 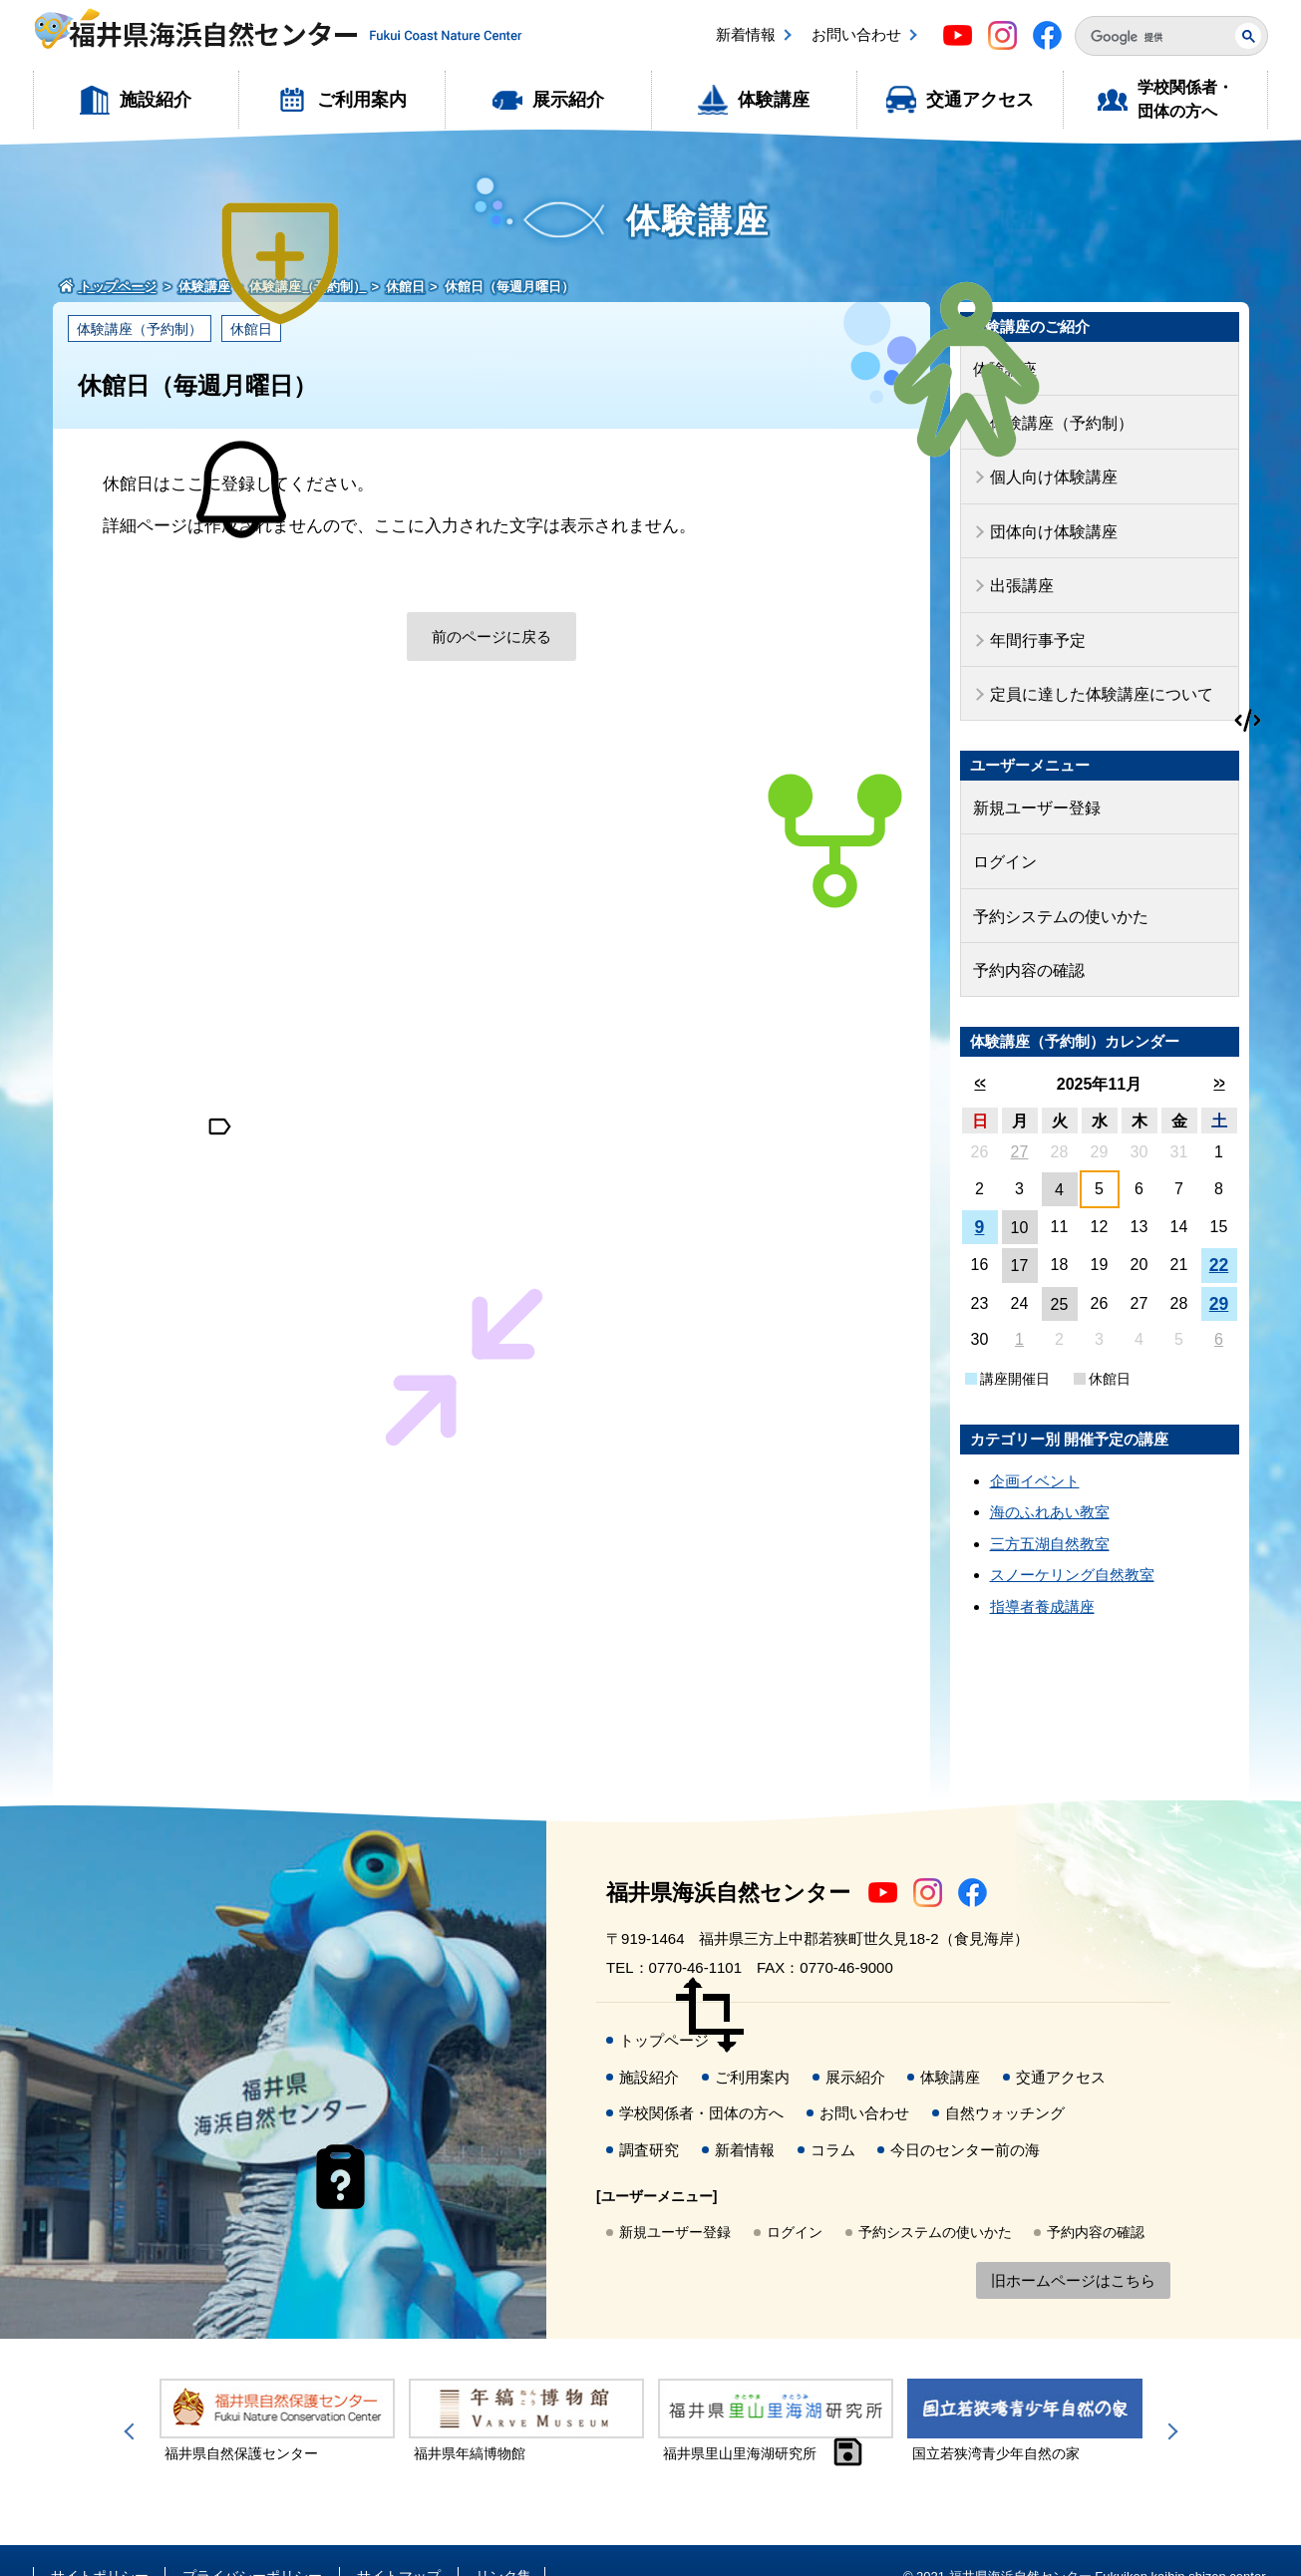 What do you see at coordinates (464, 1367) in the screenshot?
I see `minimize or collapse the current window` at bounding box center [464, 1367].